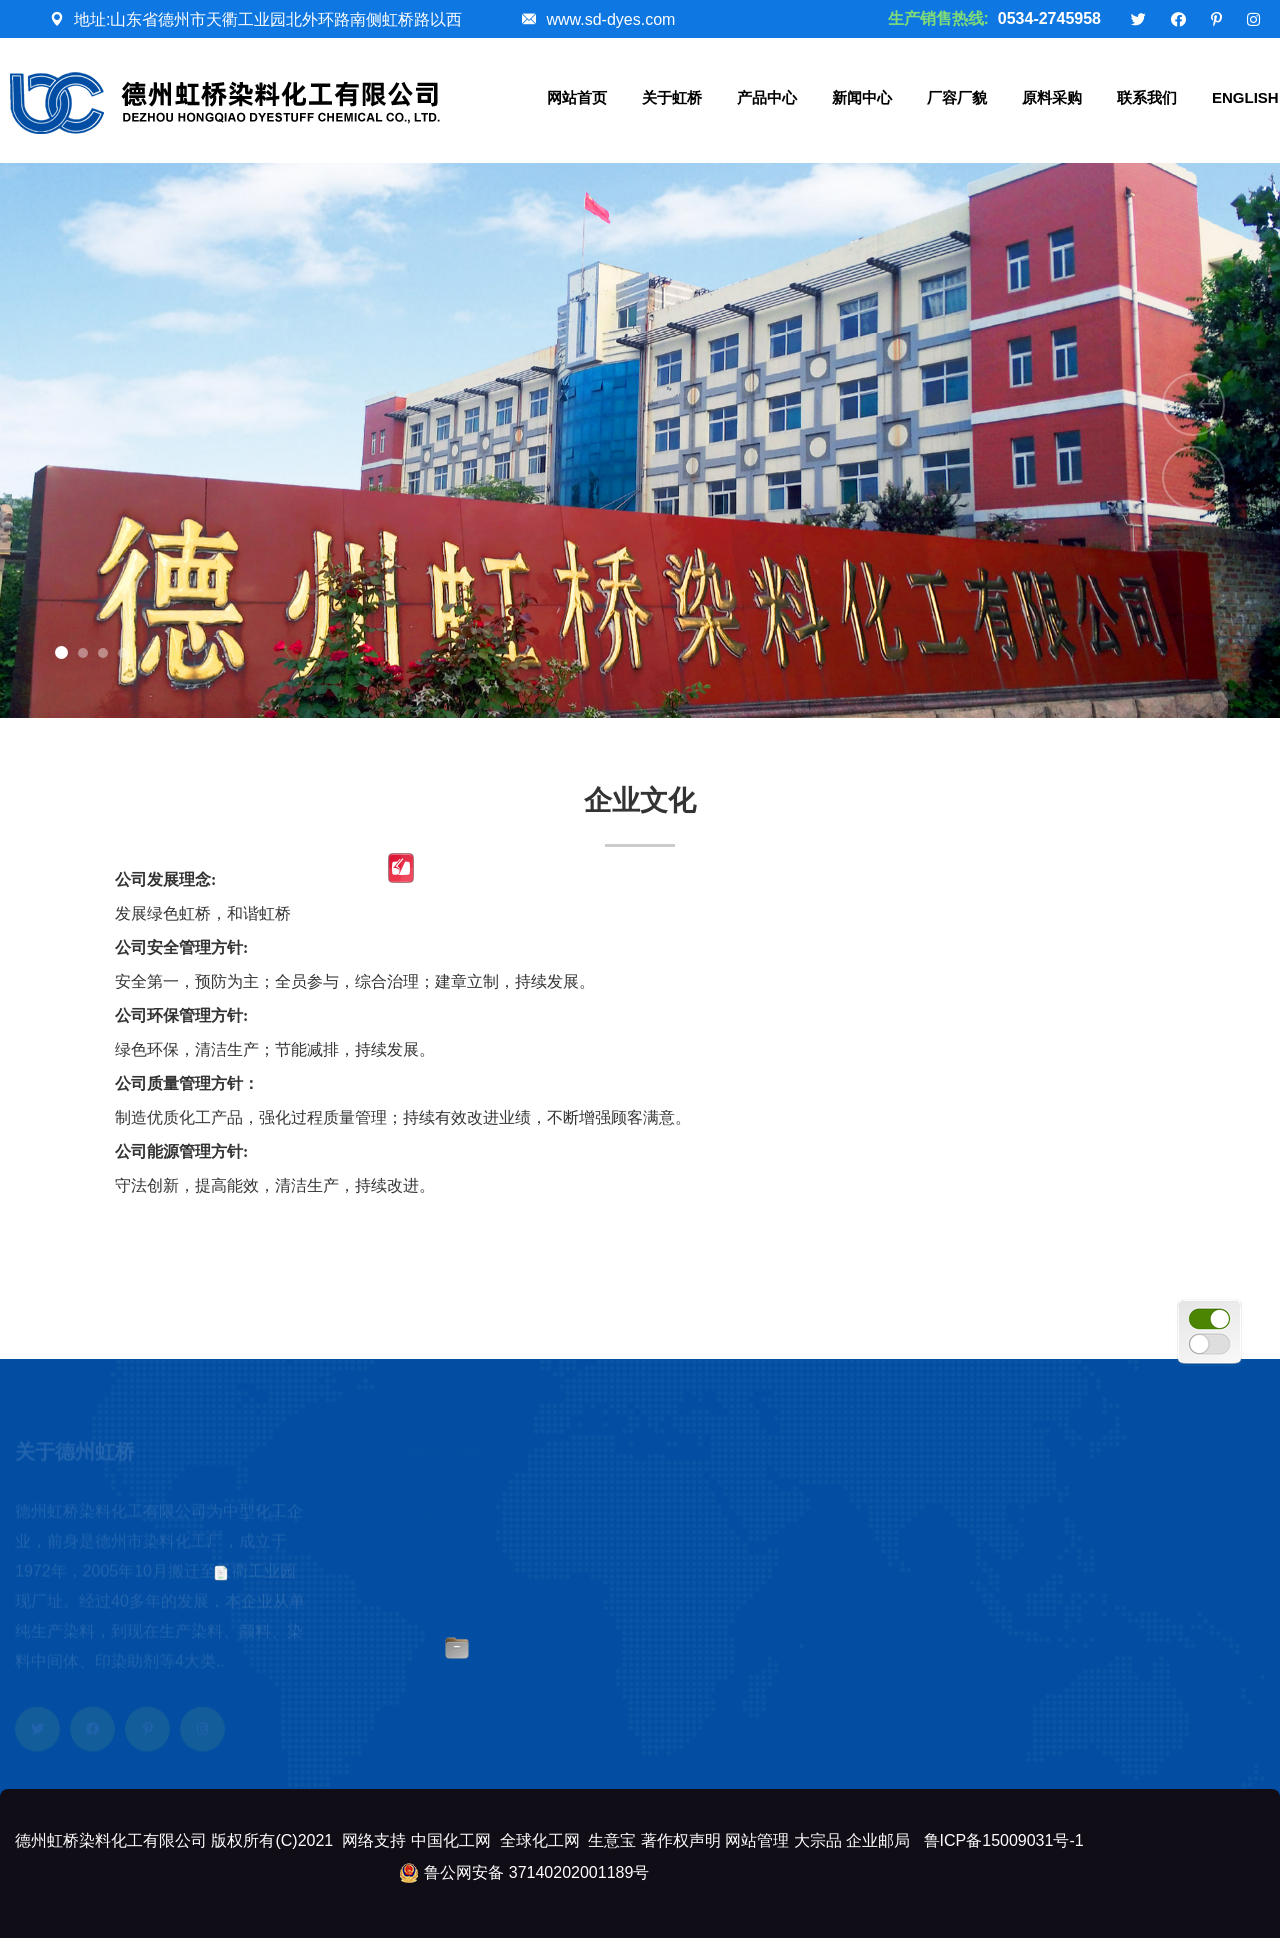 Image resolution: width=1280 pixels, height=1938 pixels. What do you see at coordinates (401, 868) in the screenshot?
I see `indicates a postscript (.ps) or .eps file type` at bounding box center [401, 868].